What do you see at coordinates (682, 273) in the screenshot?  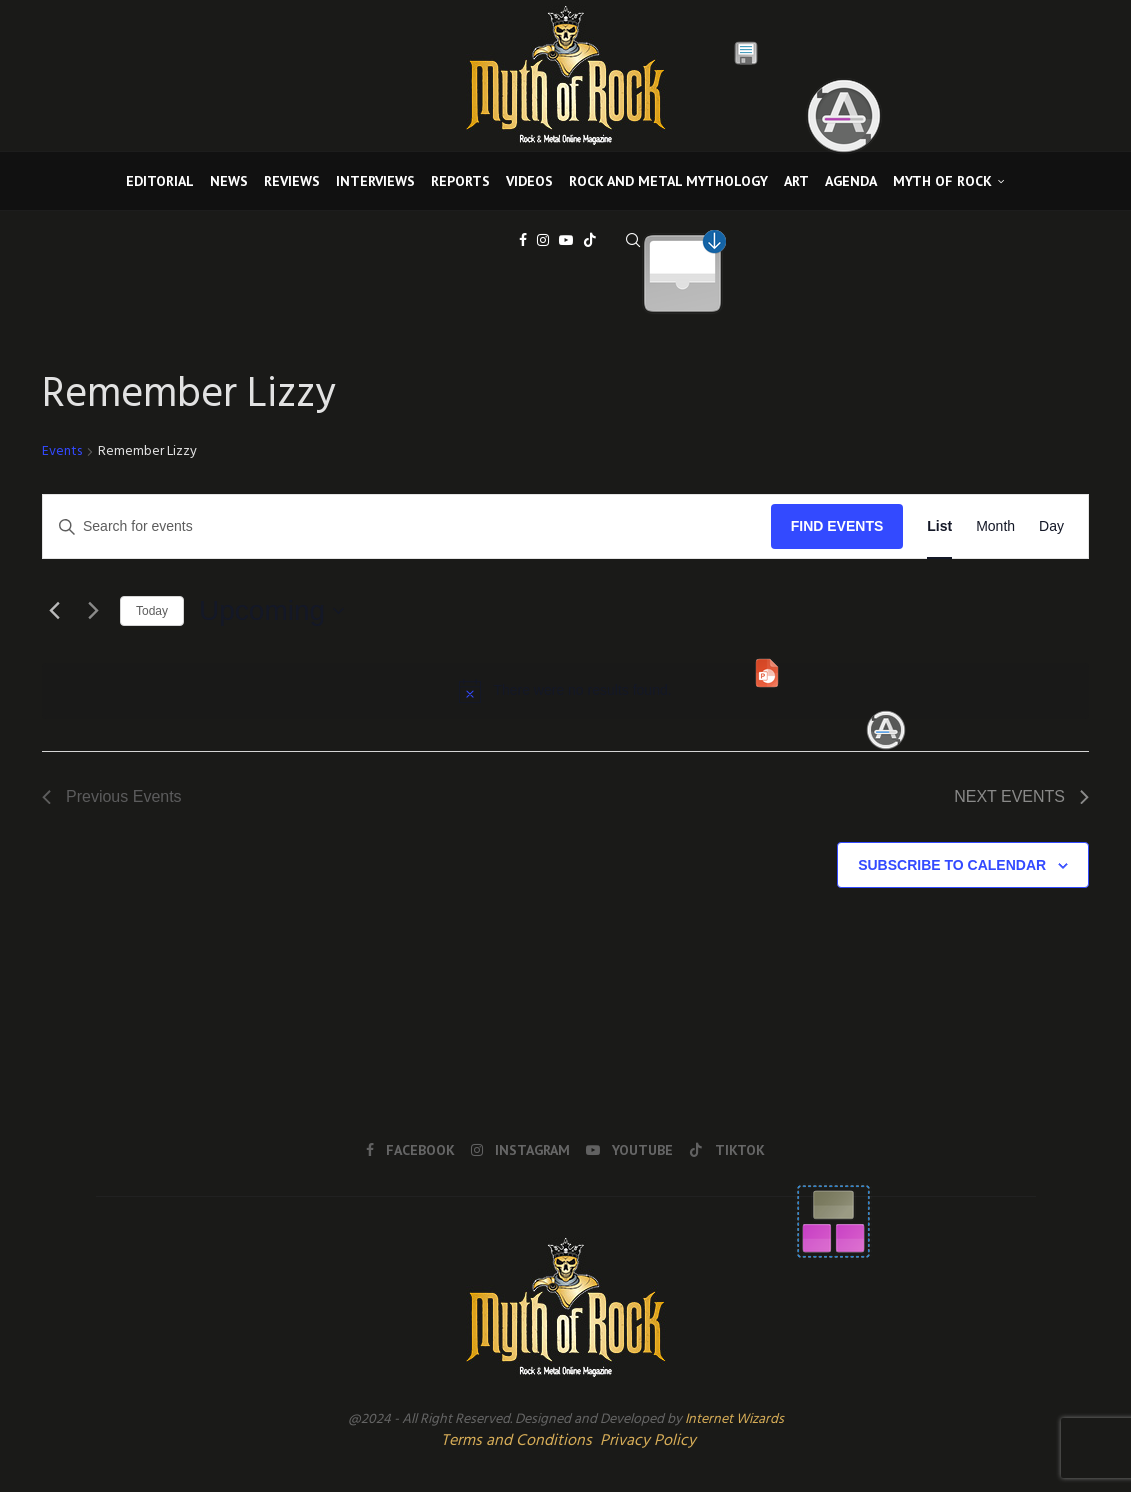 I see `access your email inbox` at bounding box center [682, 273].